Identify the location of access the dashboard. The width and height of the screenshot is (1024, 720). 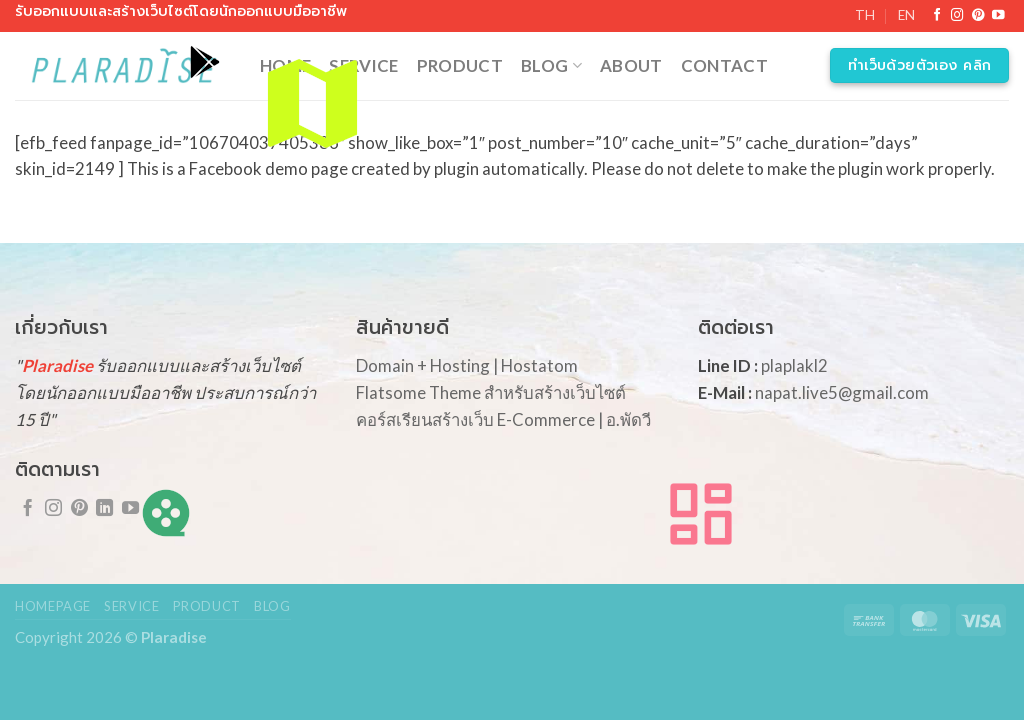
(701, 514).